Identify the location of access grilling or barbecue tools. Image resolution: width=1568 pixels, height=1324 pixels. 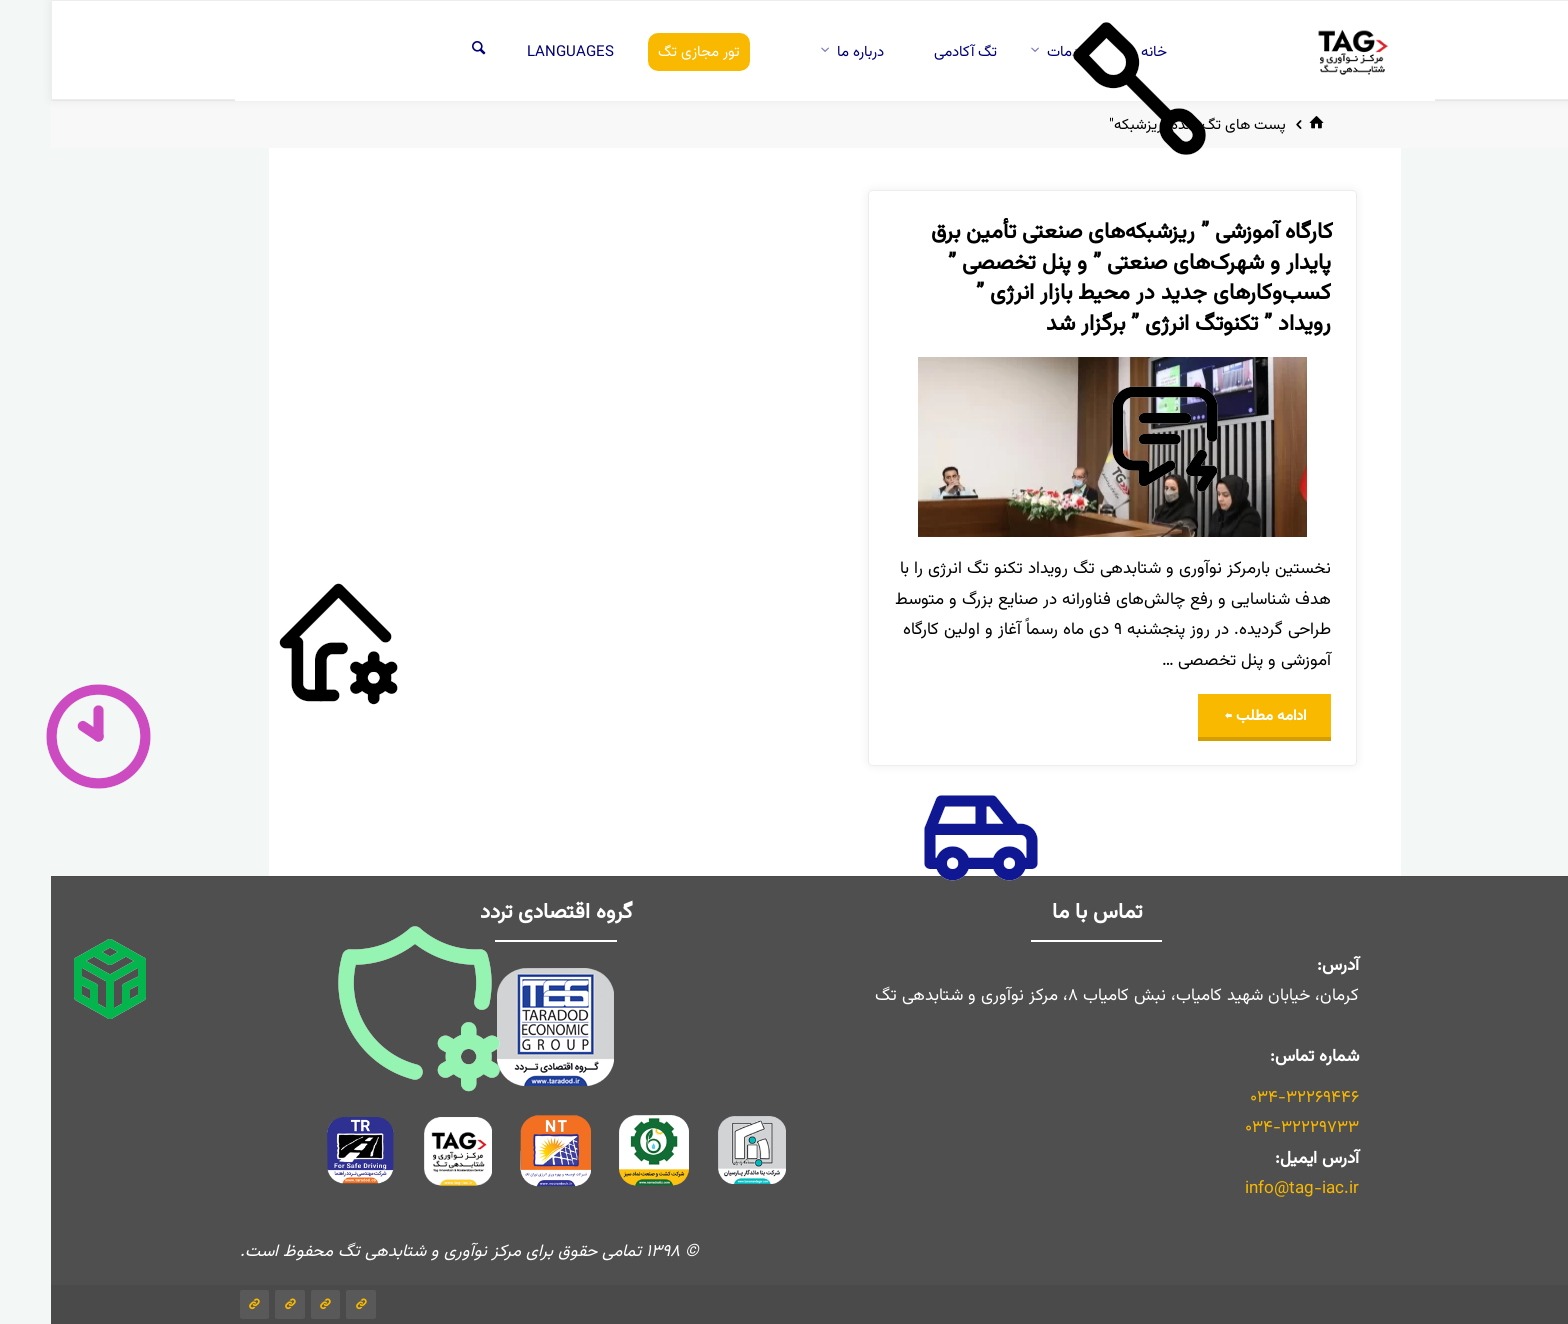
(1139, 88).